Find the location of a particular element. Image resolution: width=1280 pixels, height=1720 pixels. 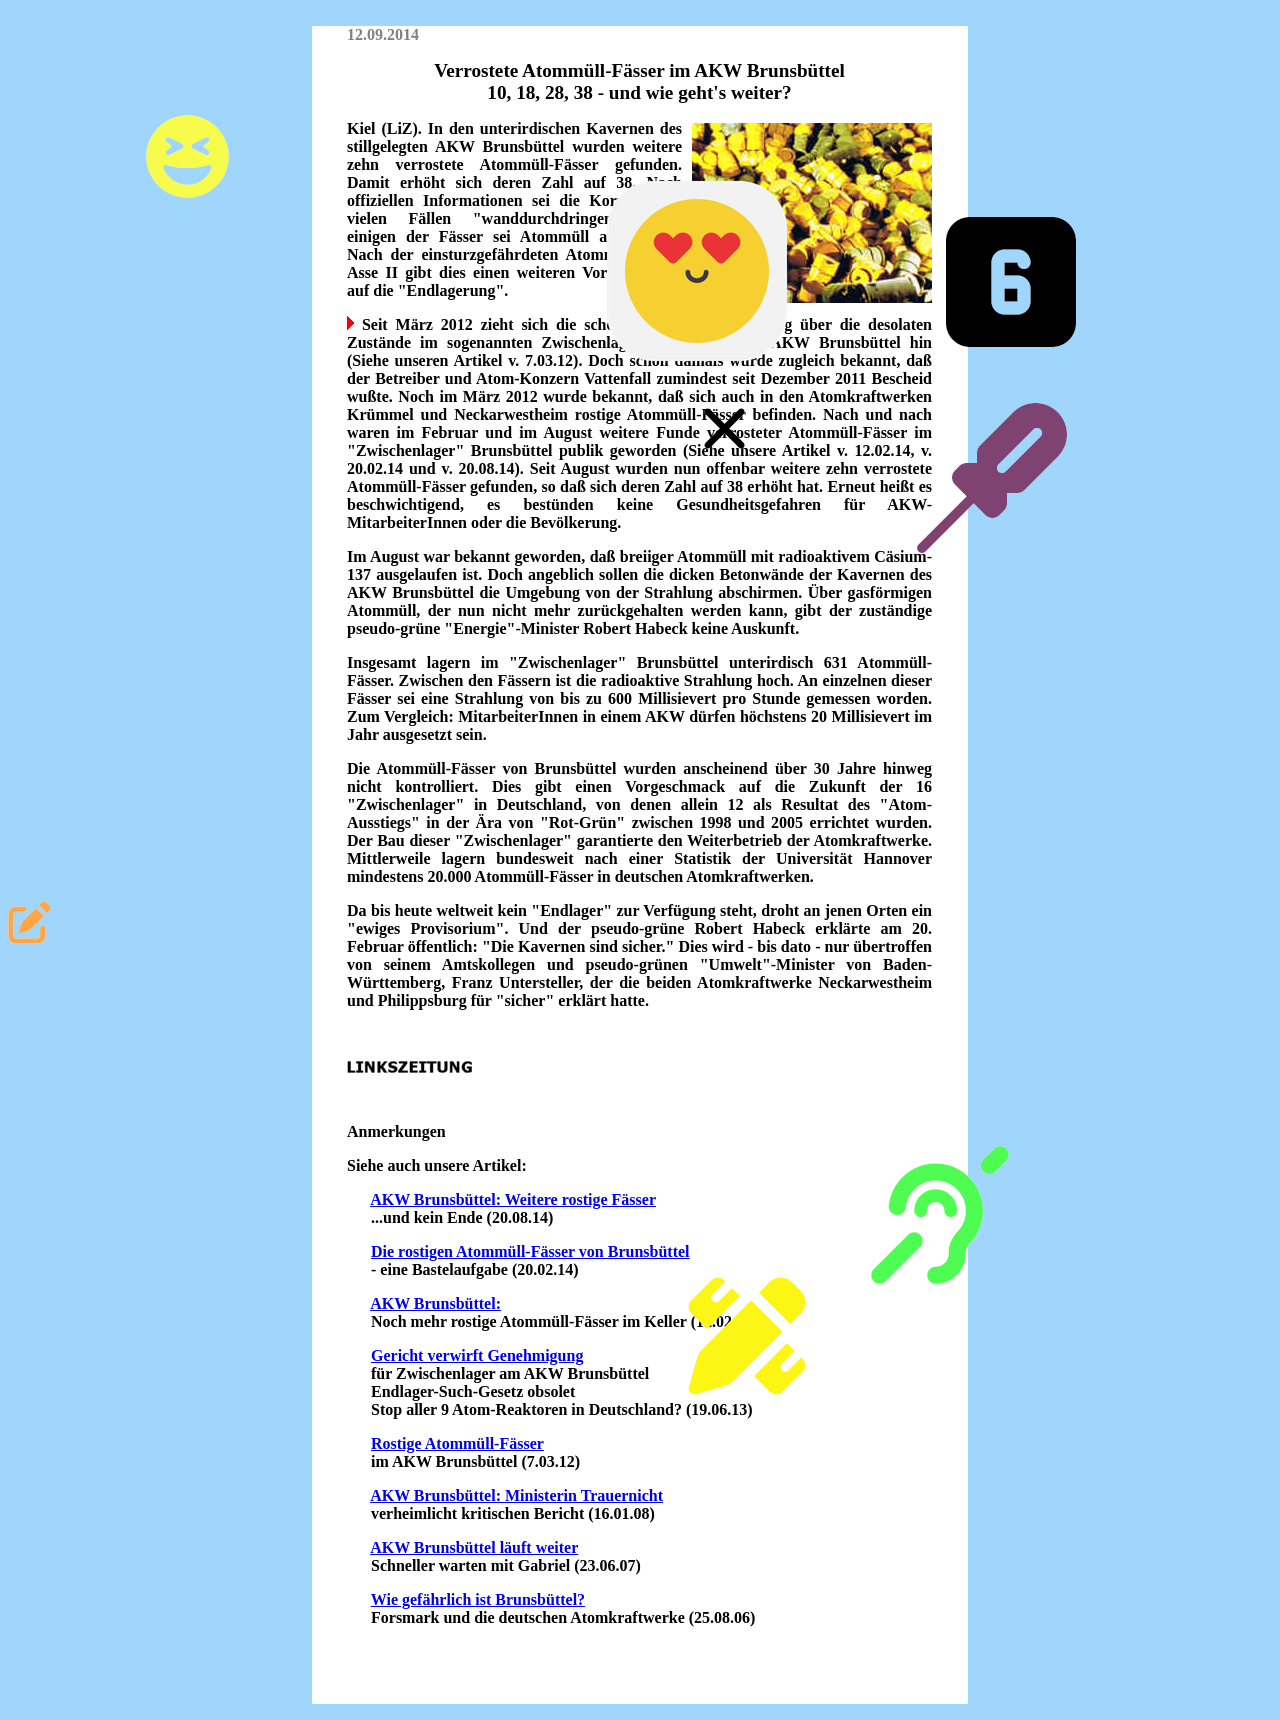

react with a laughing emoji is located at coordinates (187, 156).